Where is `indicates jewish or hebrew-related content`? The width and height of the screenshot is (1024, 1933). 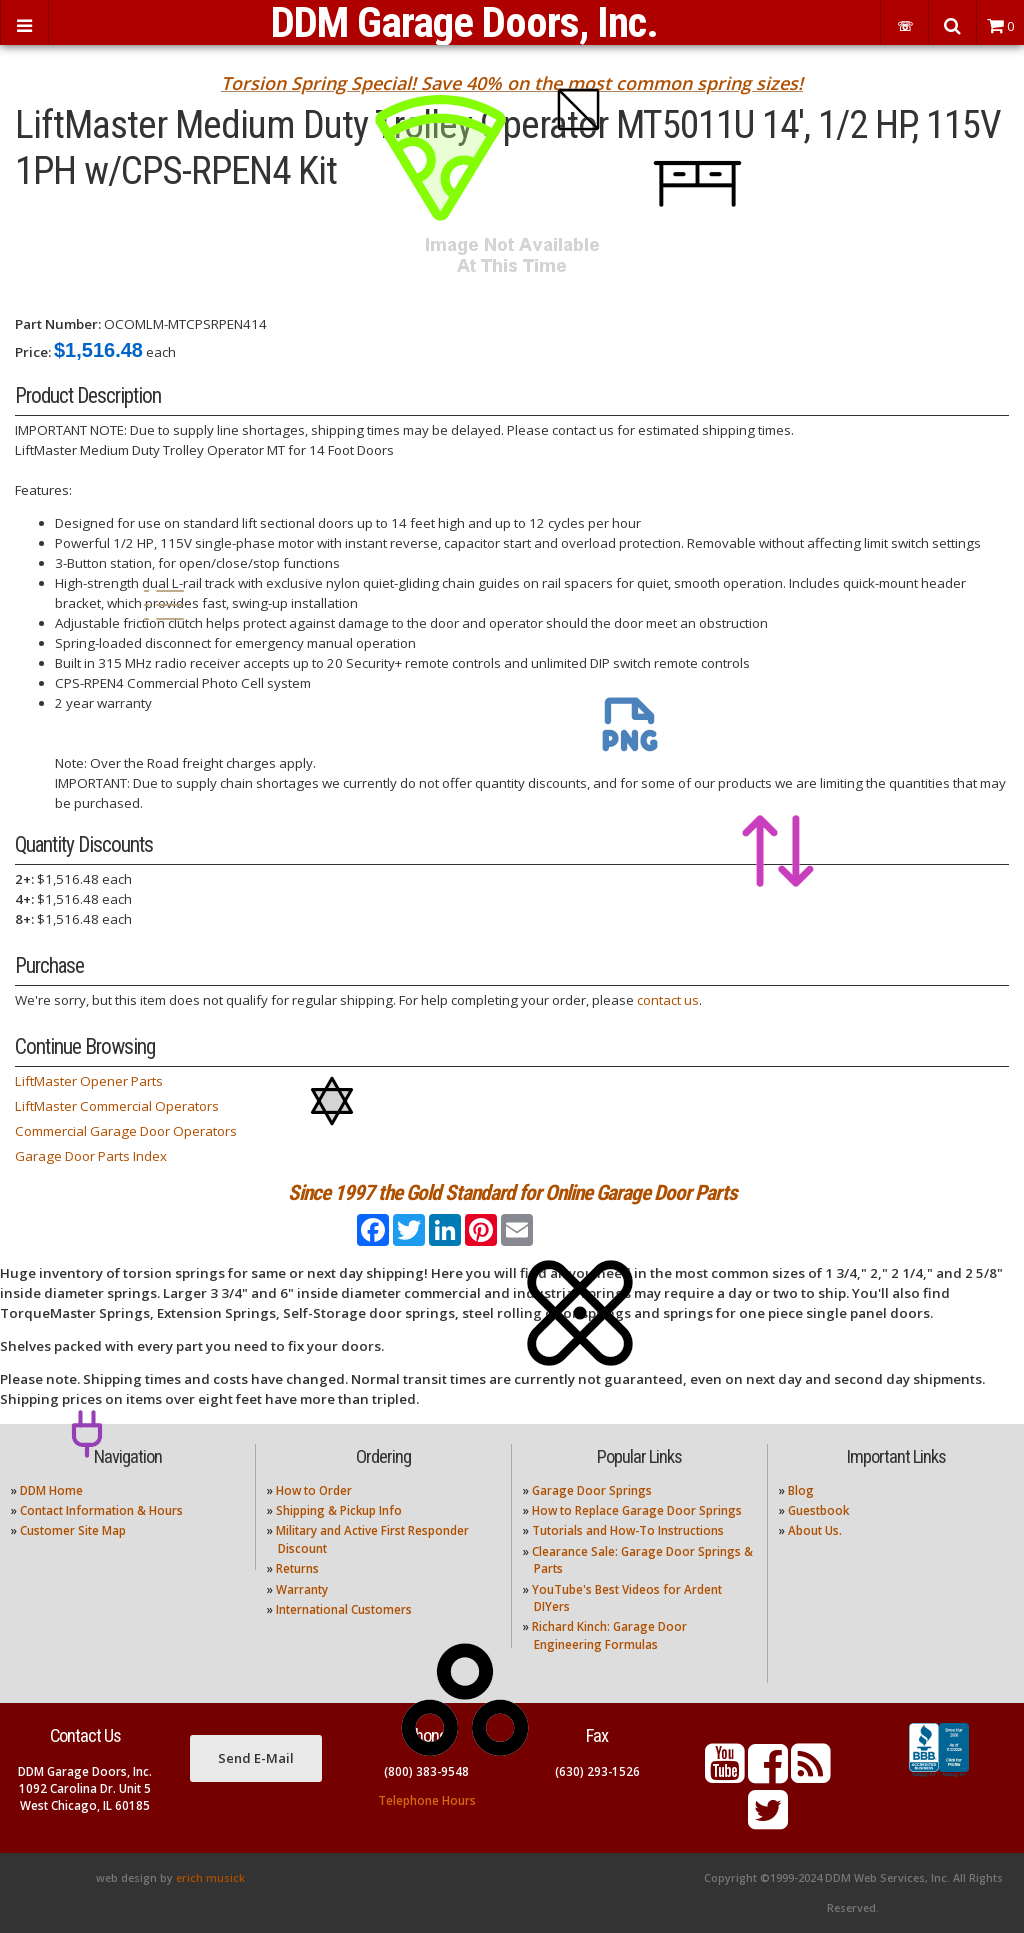 indicates jewish or hebrew-related content is located at coordinates (332, 1101).